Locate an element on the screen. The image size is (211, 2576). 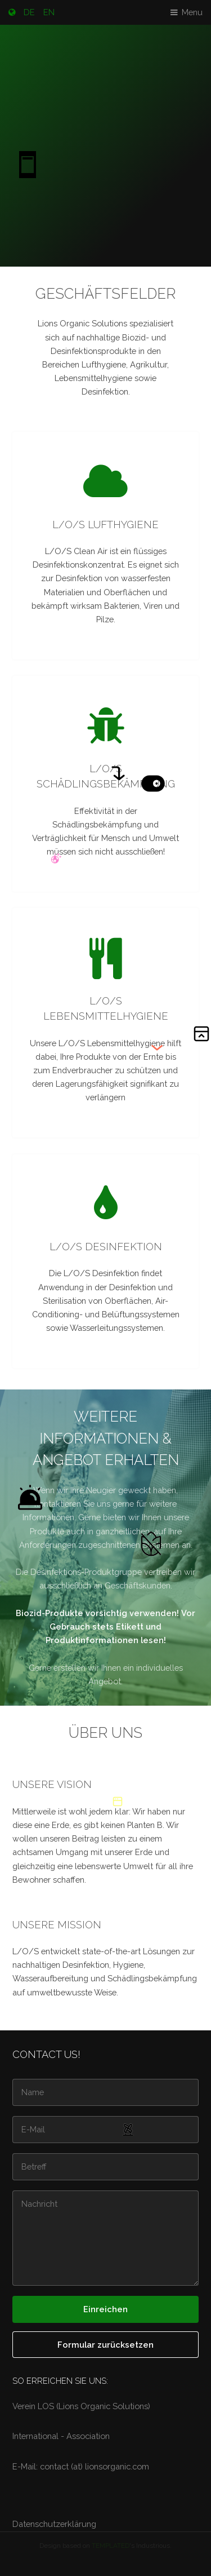
open web browser is located at coordinates (118, 1802).